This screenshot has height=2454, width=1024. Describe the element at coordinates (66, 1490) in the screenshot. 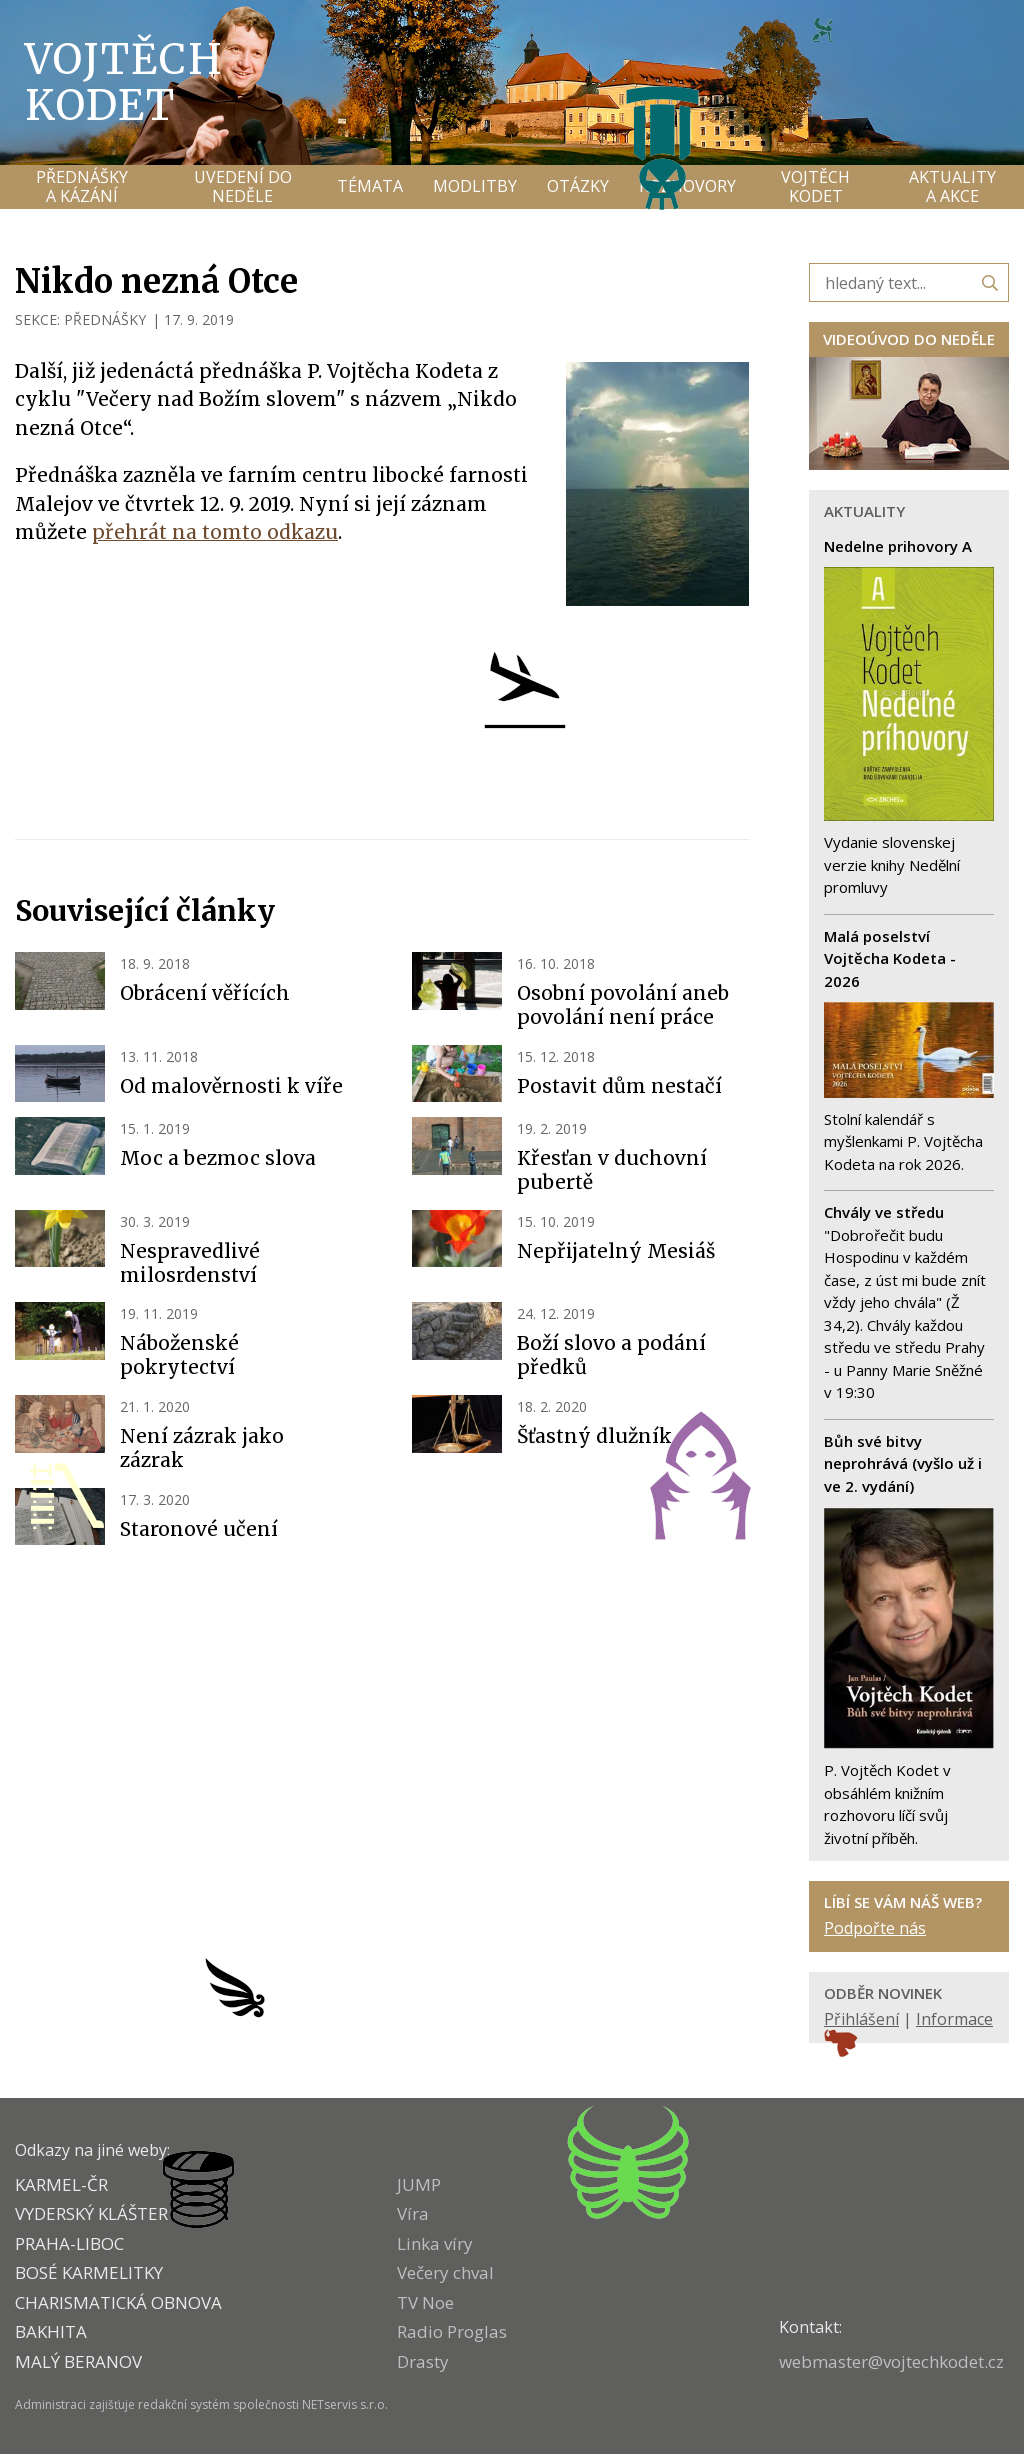

I see `access playground or kids' play area` at that location.